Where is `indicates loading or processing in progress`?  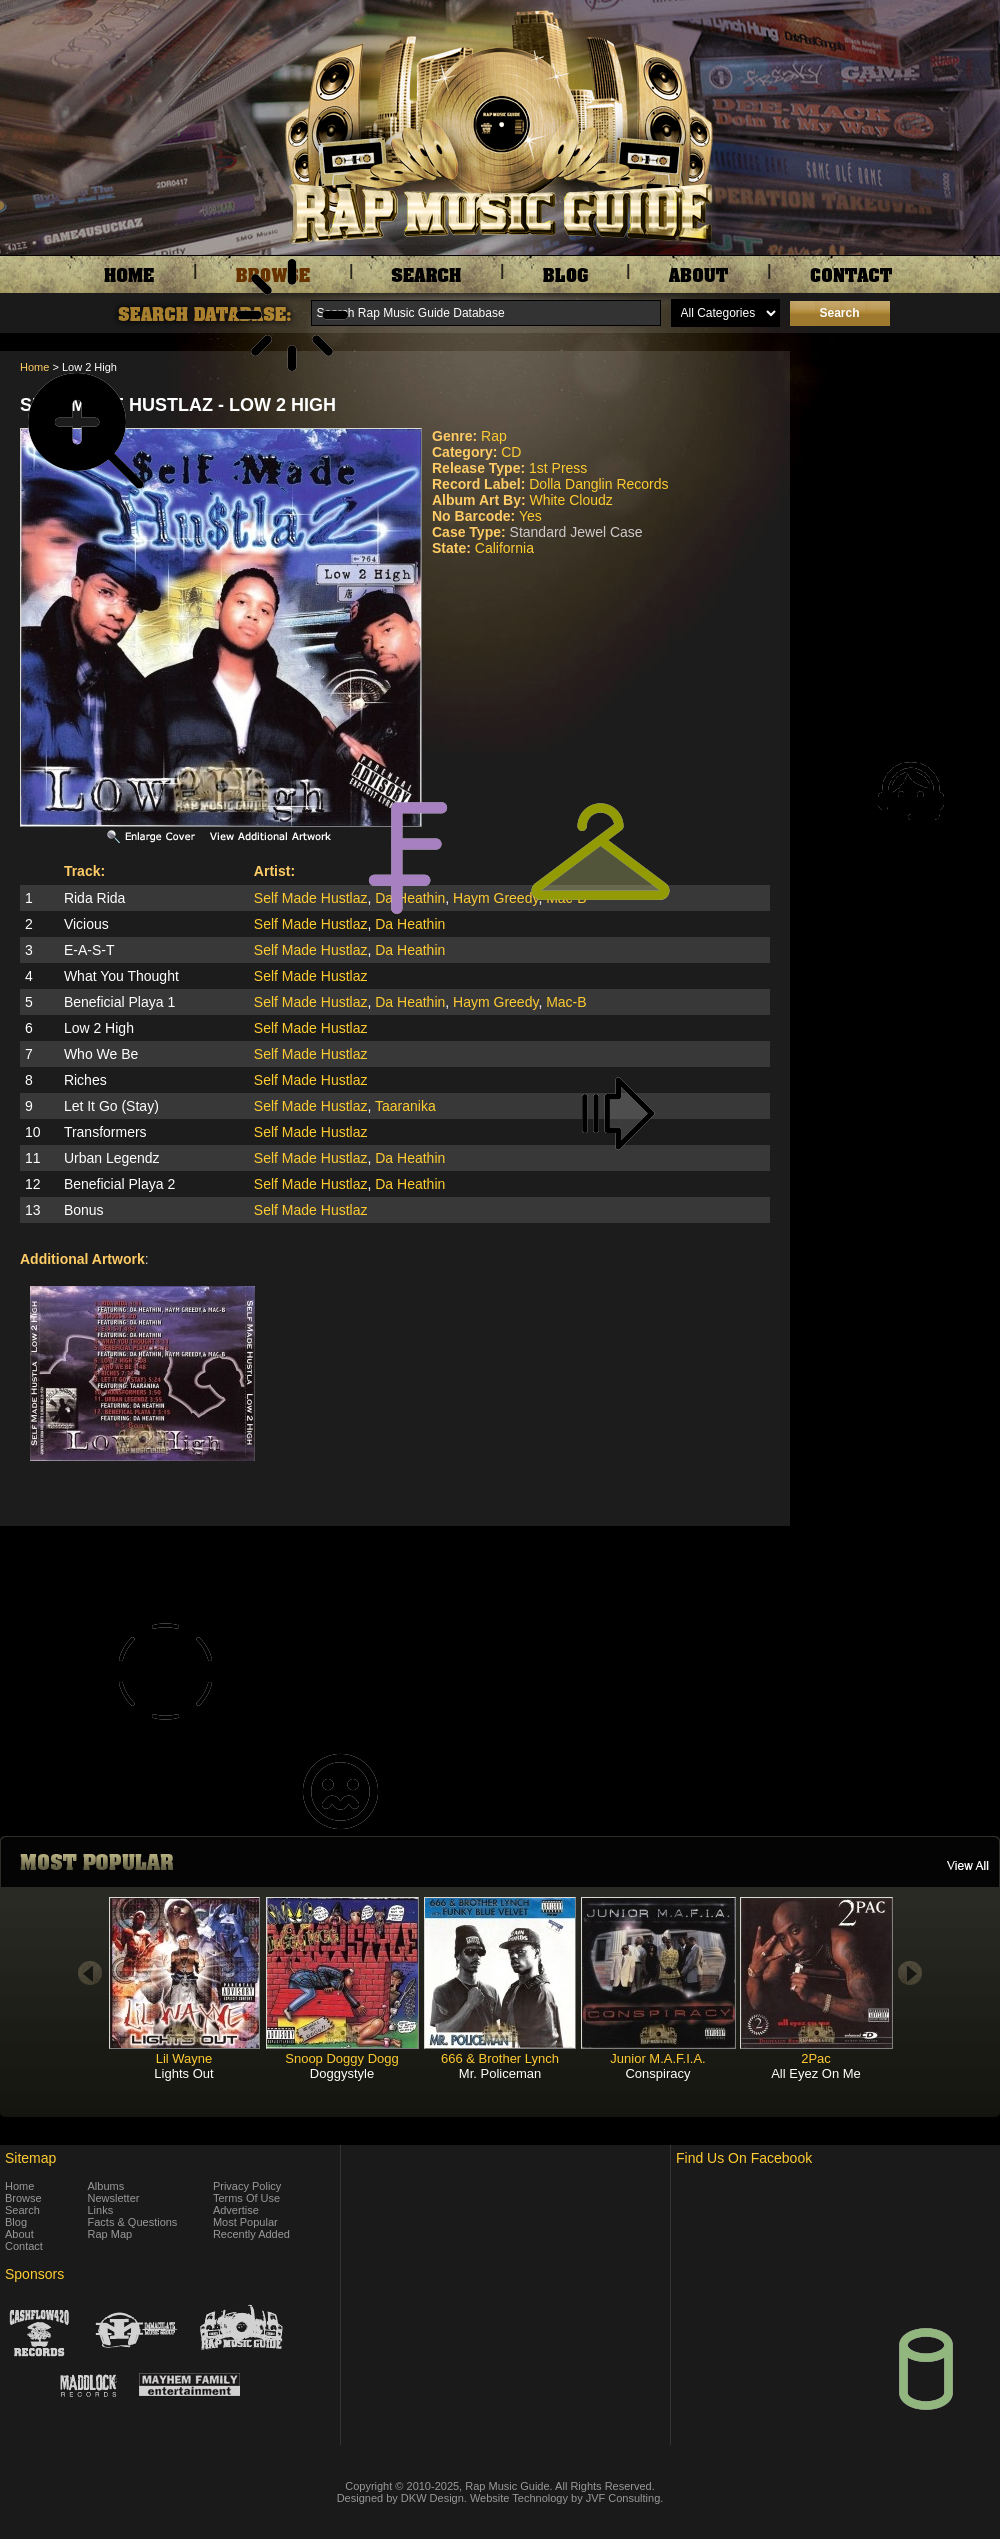 indicates loading or processing in progress is located at coordinates (165, 1671).